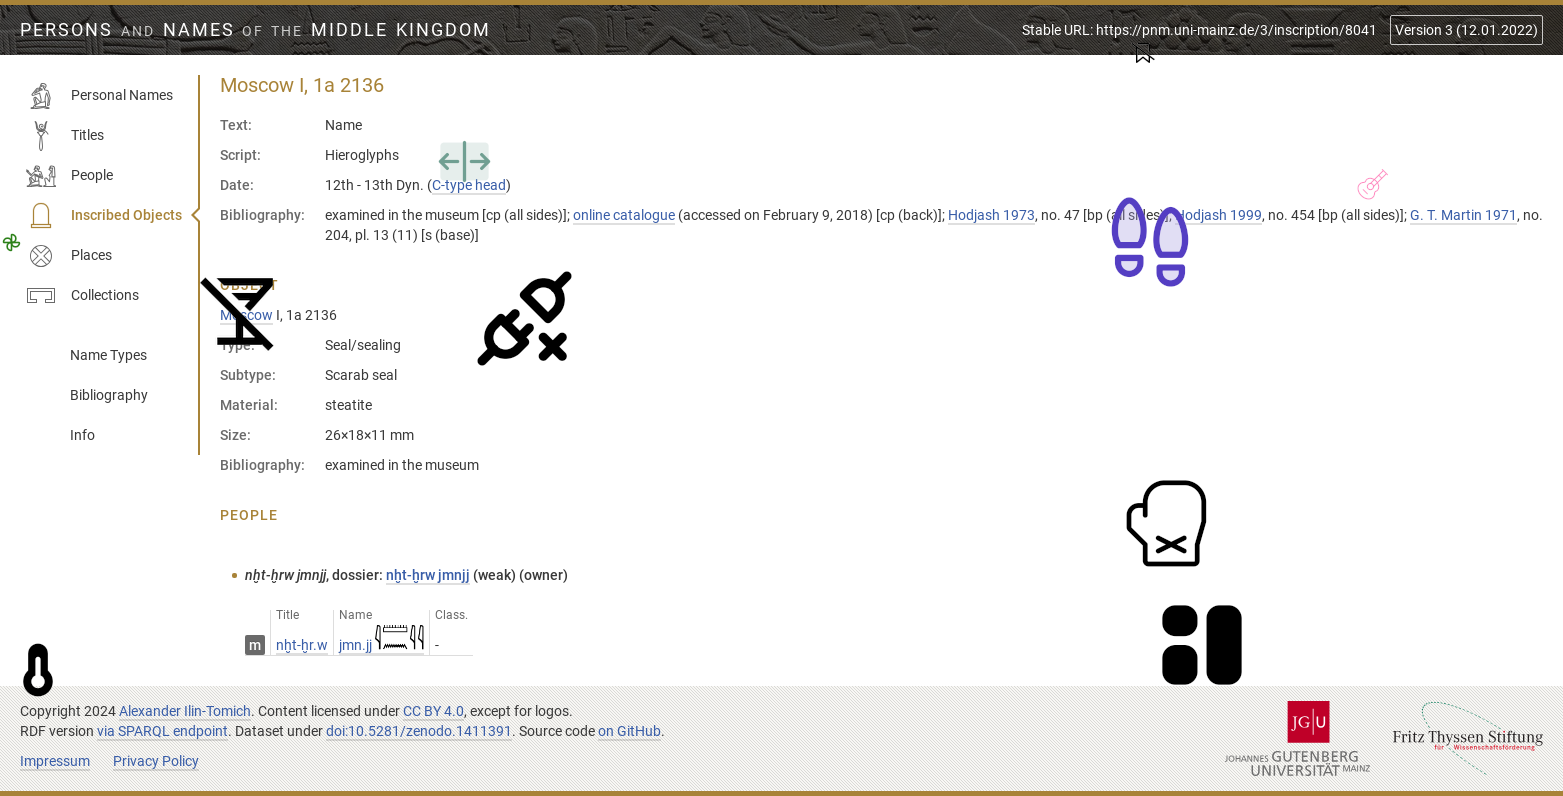 This screenshot has height=796, width=1563. I want to click on indicates alcohol-free zone or no drinks allowed, so click(239, 311).